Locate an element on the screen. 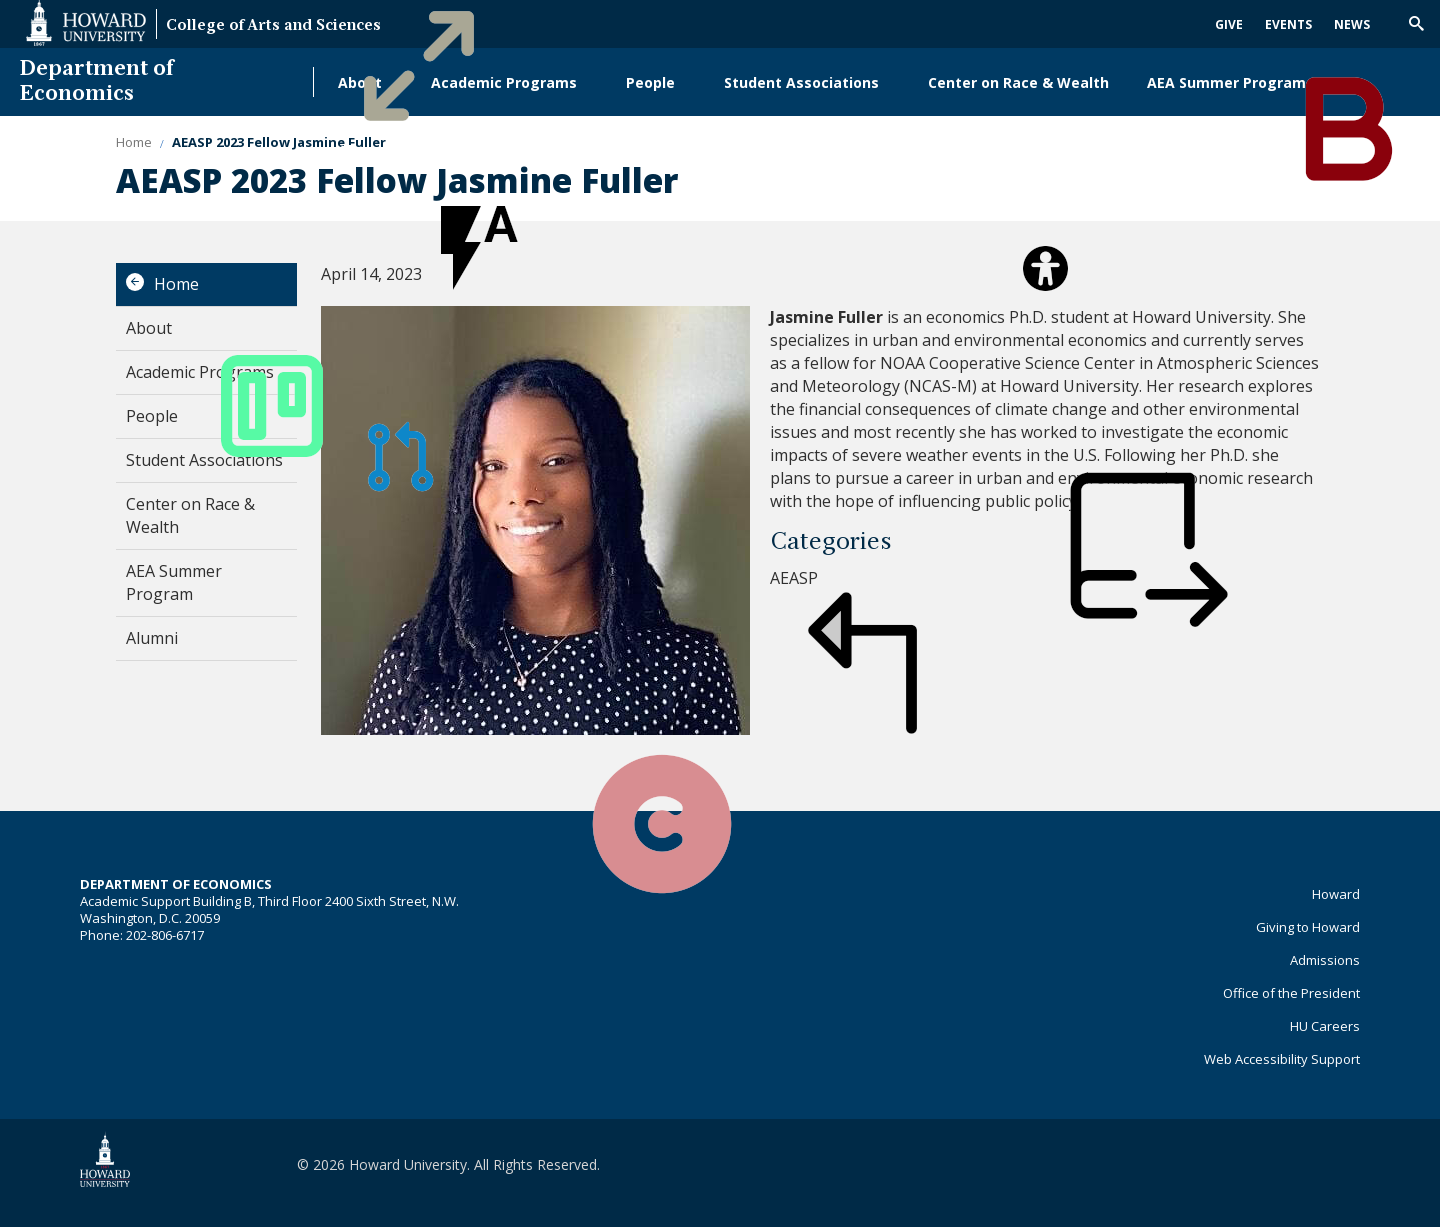 The width and height of the screenshot is (1440, 1227). enable accessibility features is located at coordinates (1045, 268).